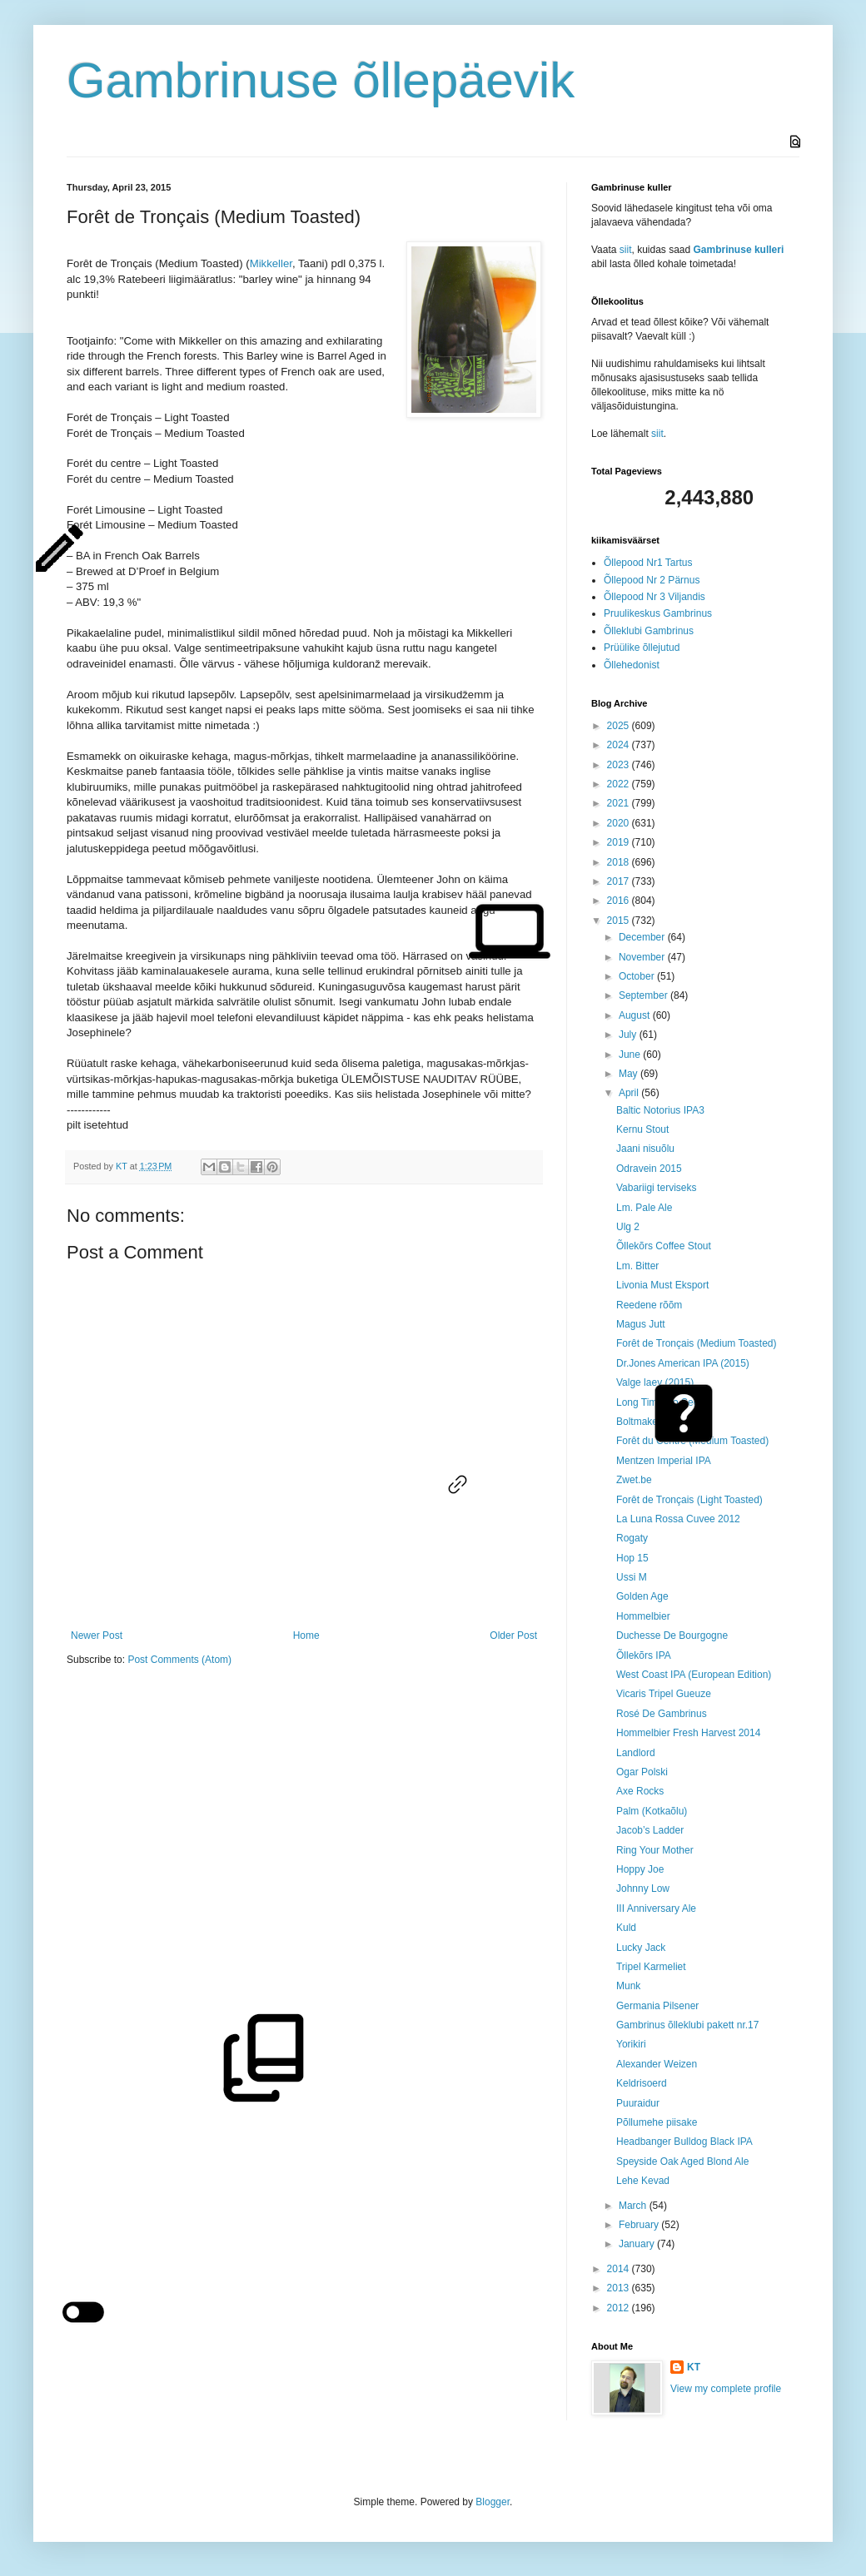 Image resolution: width=866 pixels, height=2576 pixels. Describe the element at coordinates (83, 2312) in the screenshot. I see `toggle switch in off position` at that location.